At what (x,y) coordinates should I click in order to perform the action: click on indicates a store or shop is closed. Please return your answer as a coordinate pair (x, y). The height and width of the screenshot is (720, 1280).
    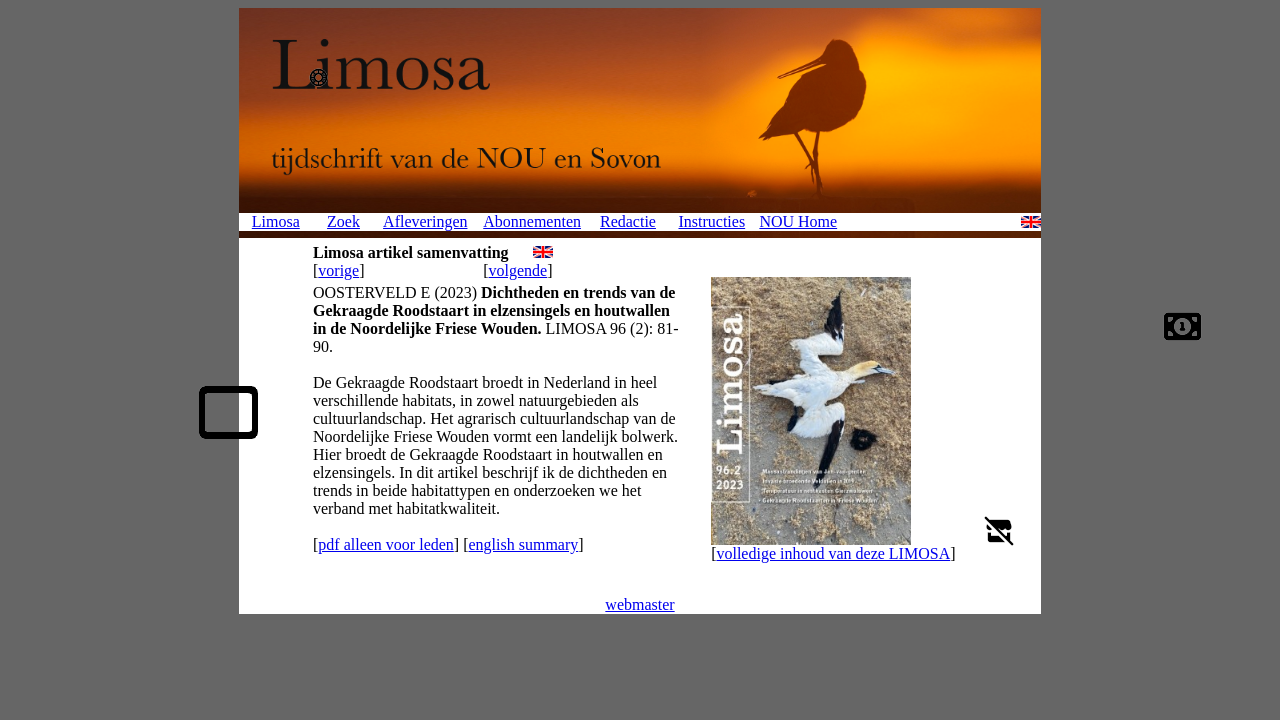
    Looking at the image, I should click on (999, 531).